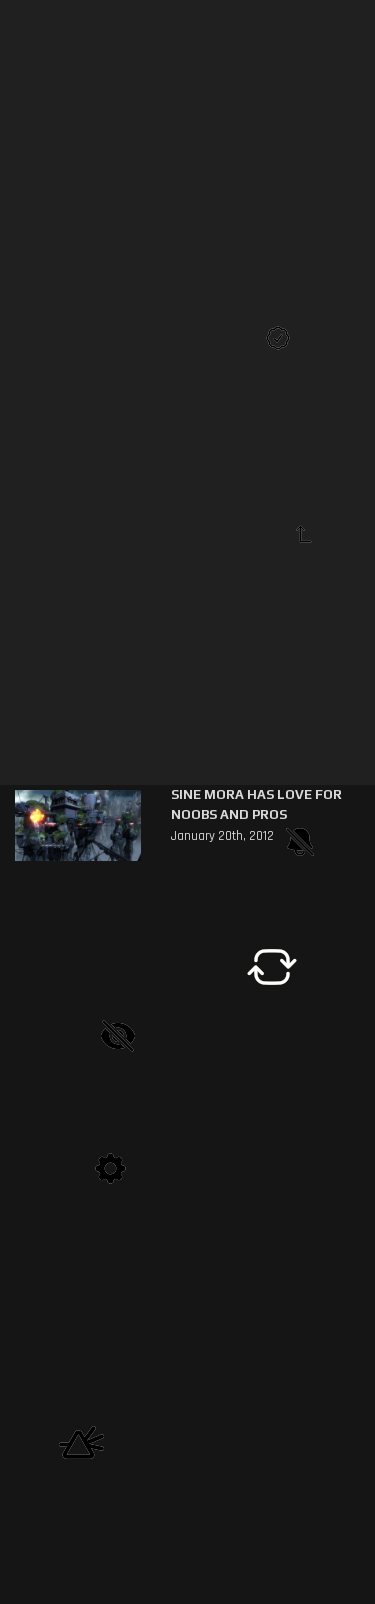  What do you see at coordinates (81, 1442) in the screenshot?
I see `toggle light refraction or prism effect` at bounding box center [81, 1442].